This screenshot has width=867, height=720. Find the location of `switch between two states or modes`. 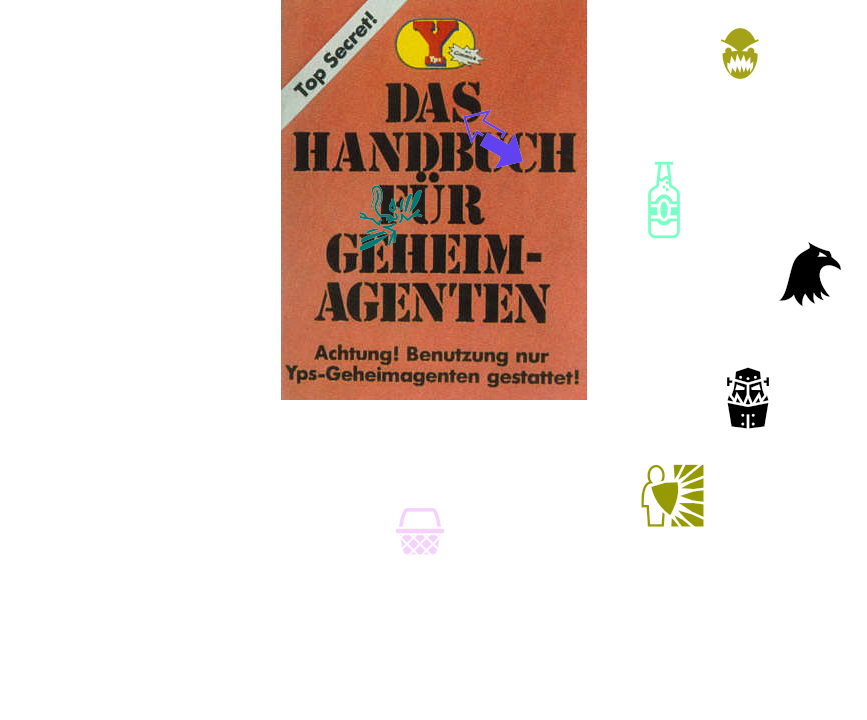

switch between two states or modes is located at coordinates (493, 139).